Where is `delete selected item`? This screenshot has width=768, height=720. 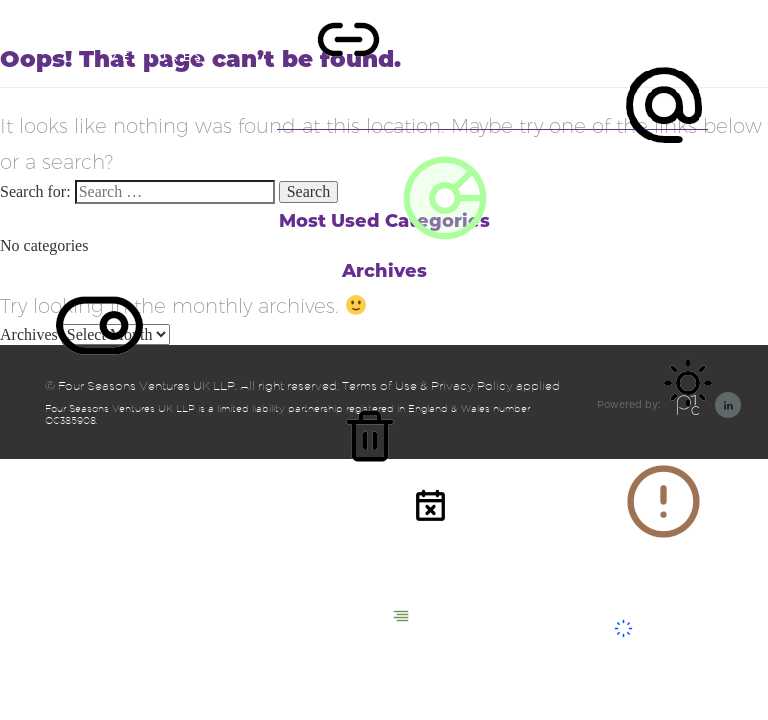 delete selected item is located at coordinates (370, 436).